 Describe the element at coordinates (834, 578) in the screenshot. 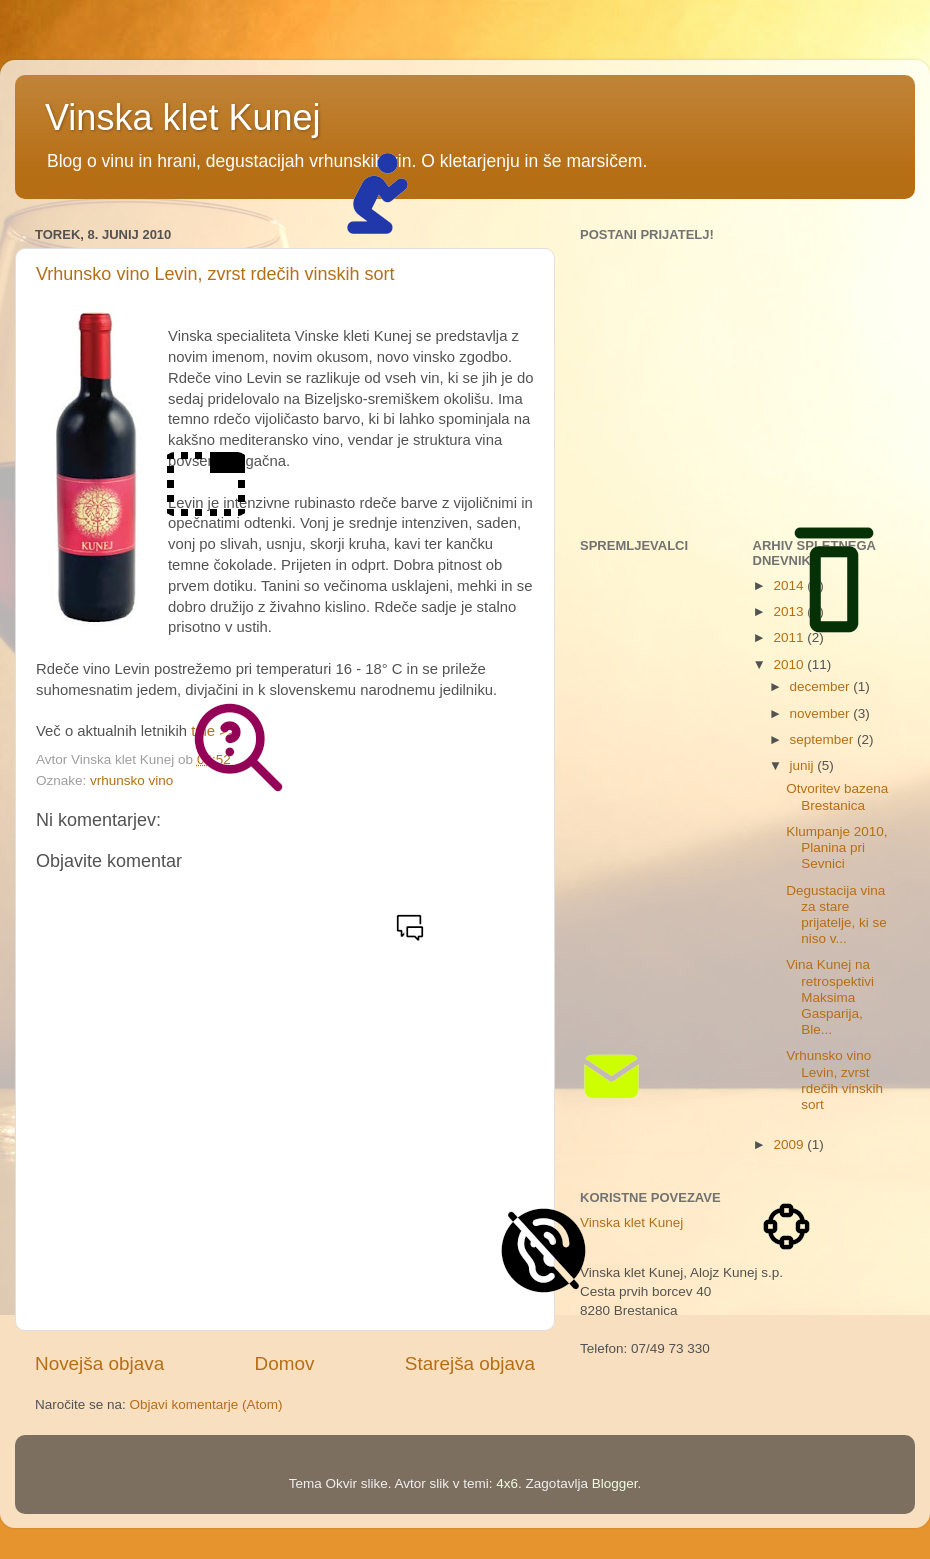

I see `align selected element to the top` at that location.